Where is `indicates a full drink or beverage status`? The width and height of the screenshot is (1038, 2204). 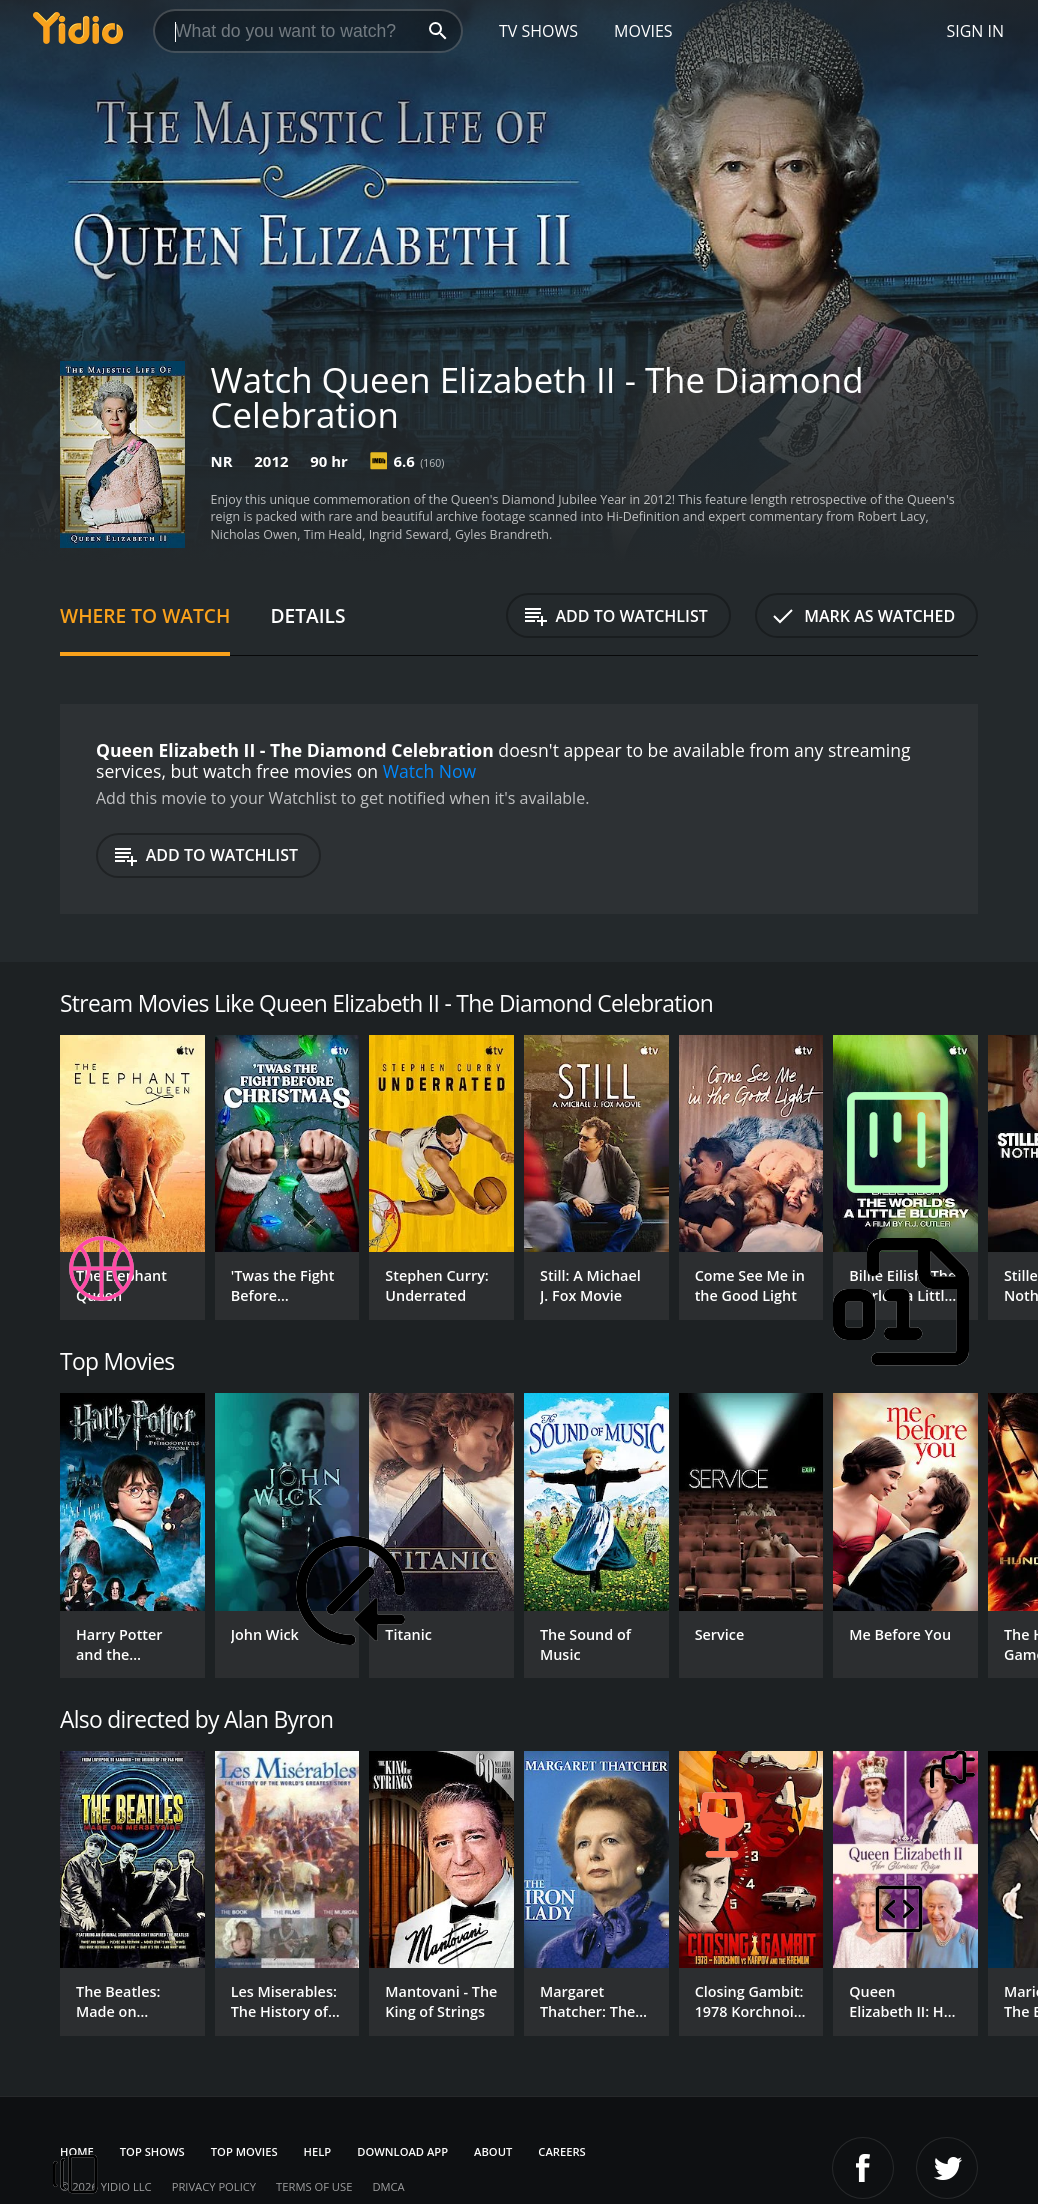
indicates a full drink or beverage status is located at coordinates (722, 1825).